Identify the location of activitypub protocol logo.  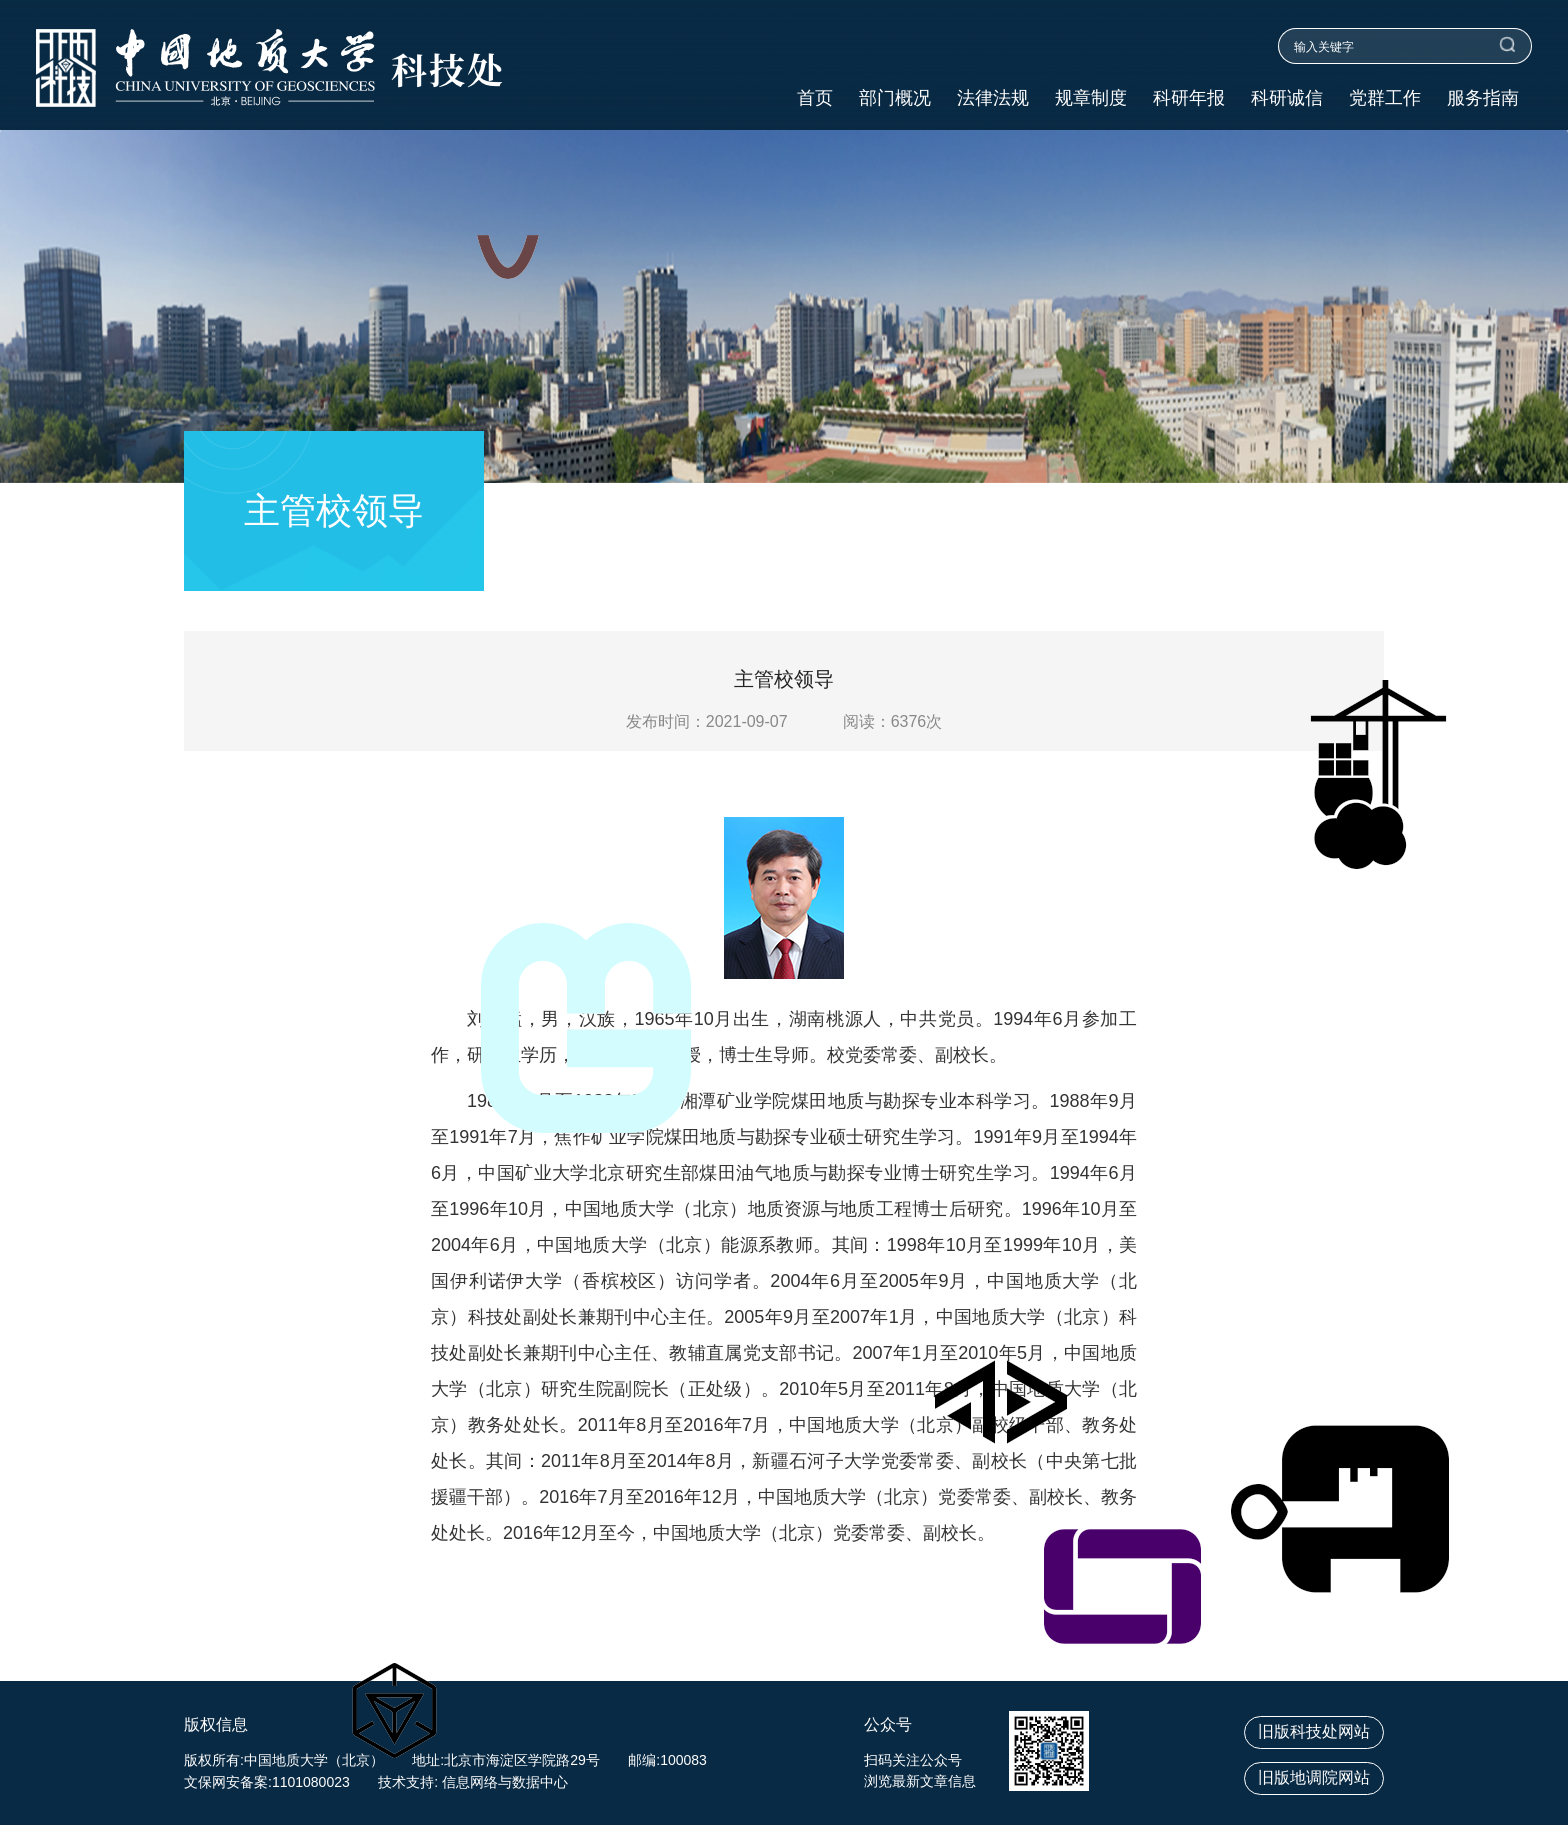
(1001, 1402).